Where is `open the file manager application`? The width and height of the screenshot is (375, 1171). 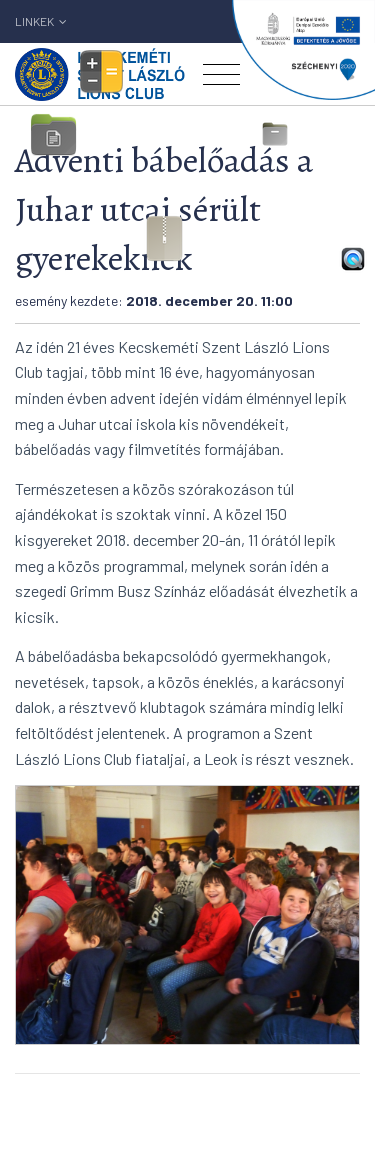
open the file manager application is located at coordinates (275, 134).